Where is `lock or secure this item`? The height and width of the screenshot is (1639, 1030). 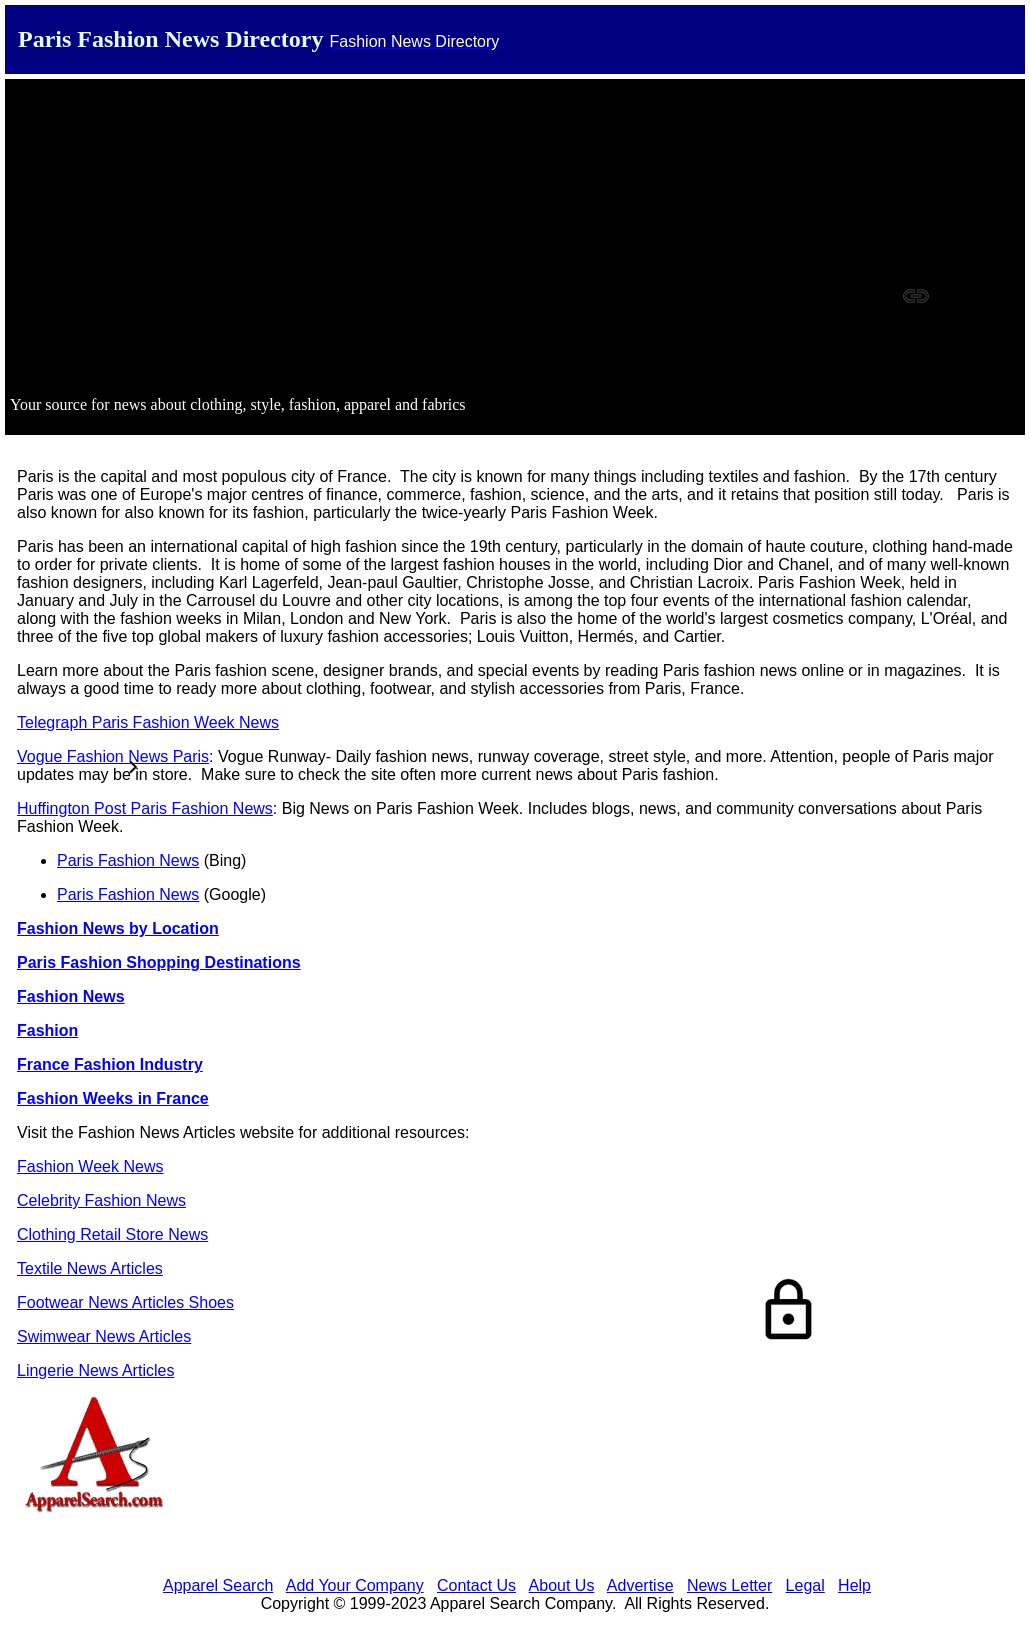 lock or secure this item is located at coordinates (788, 1310).